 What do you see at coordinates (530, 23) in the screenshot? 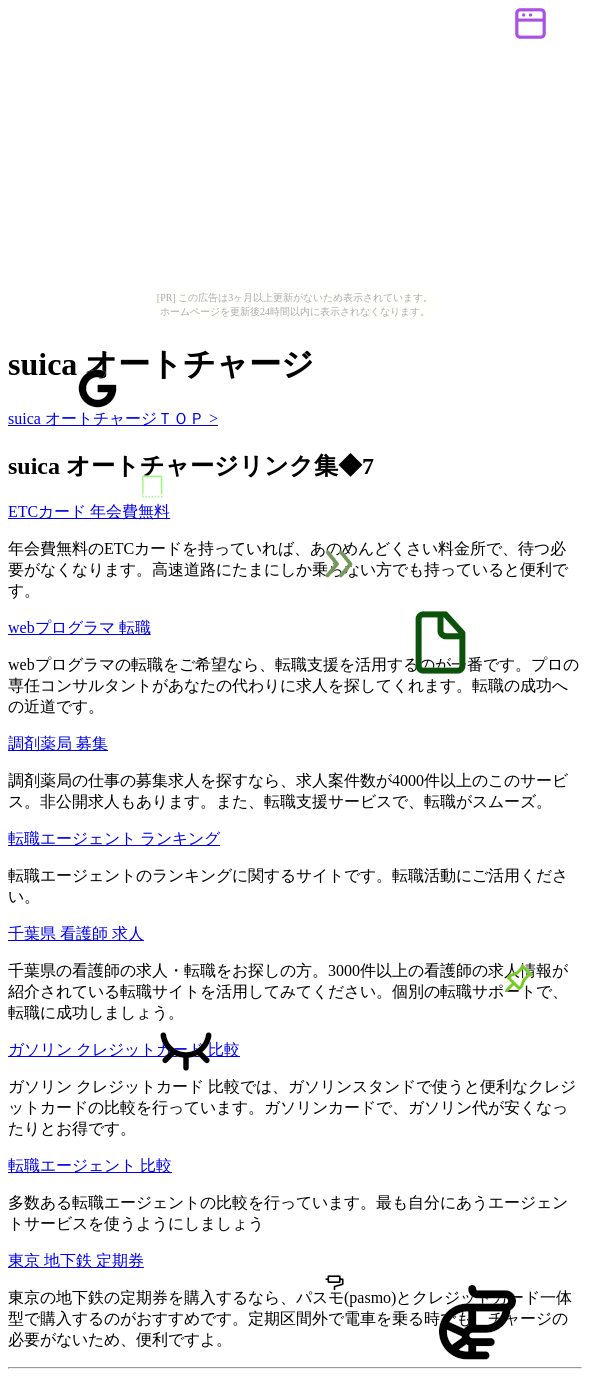
I see `open web browser` at bounding box center [530, 23].